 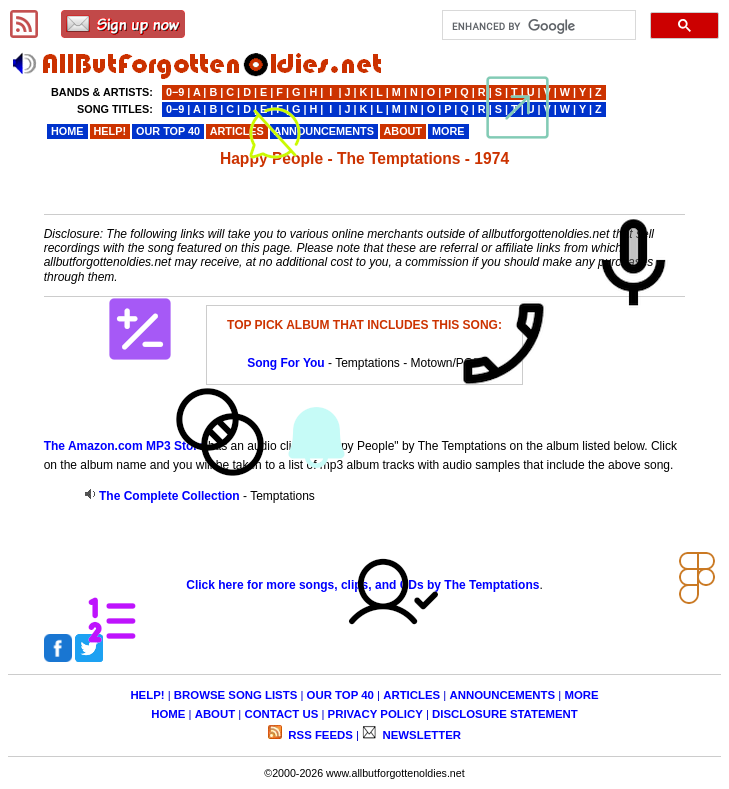 What do you see at coordinates (390, 594) in the screenshot?
I see `verify or confirm user identity` at bounding box center [390, 594].